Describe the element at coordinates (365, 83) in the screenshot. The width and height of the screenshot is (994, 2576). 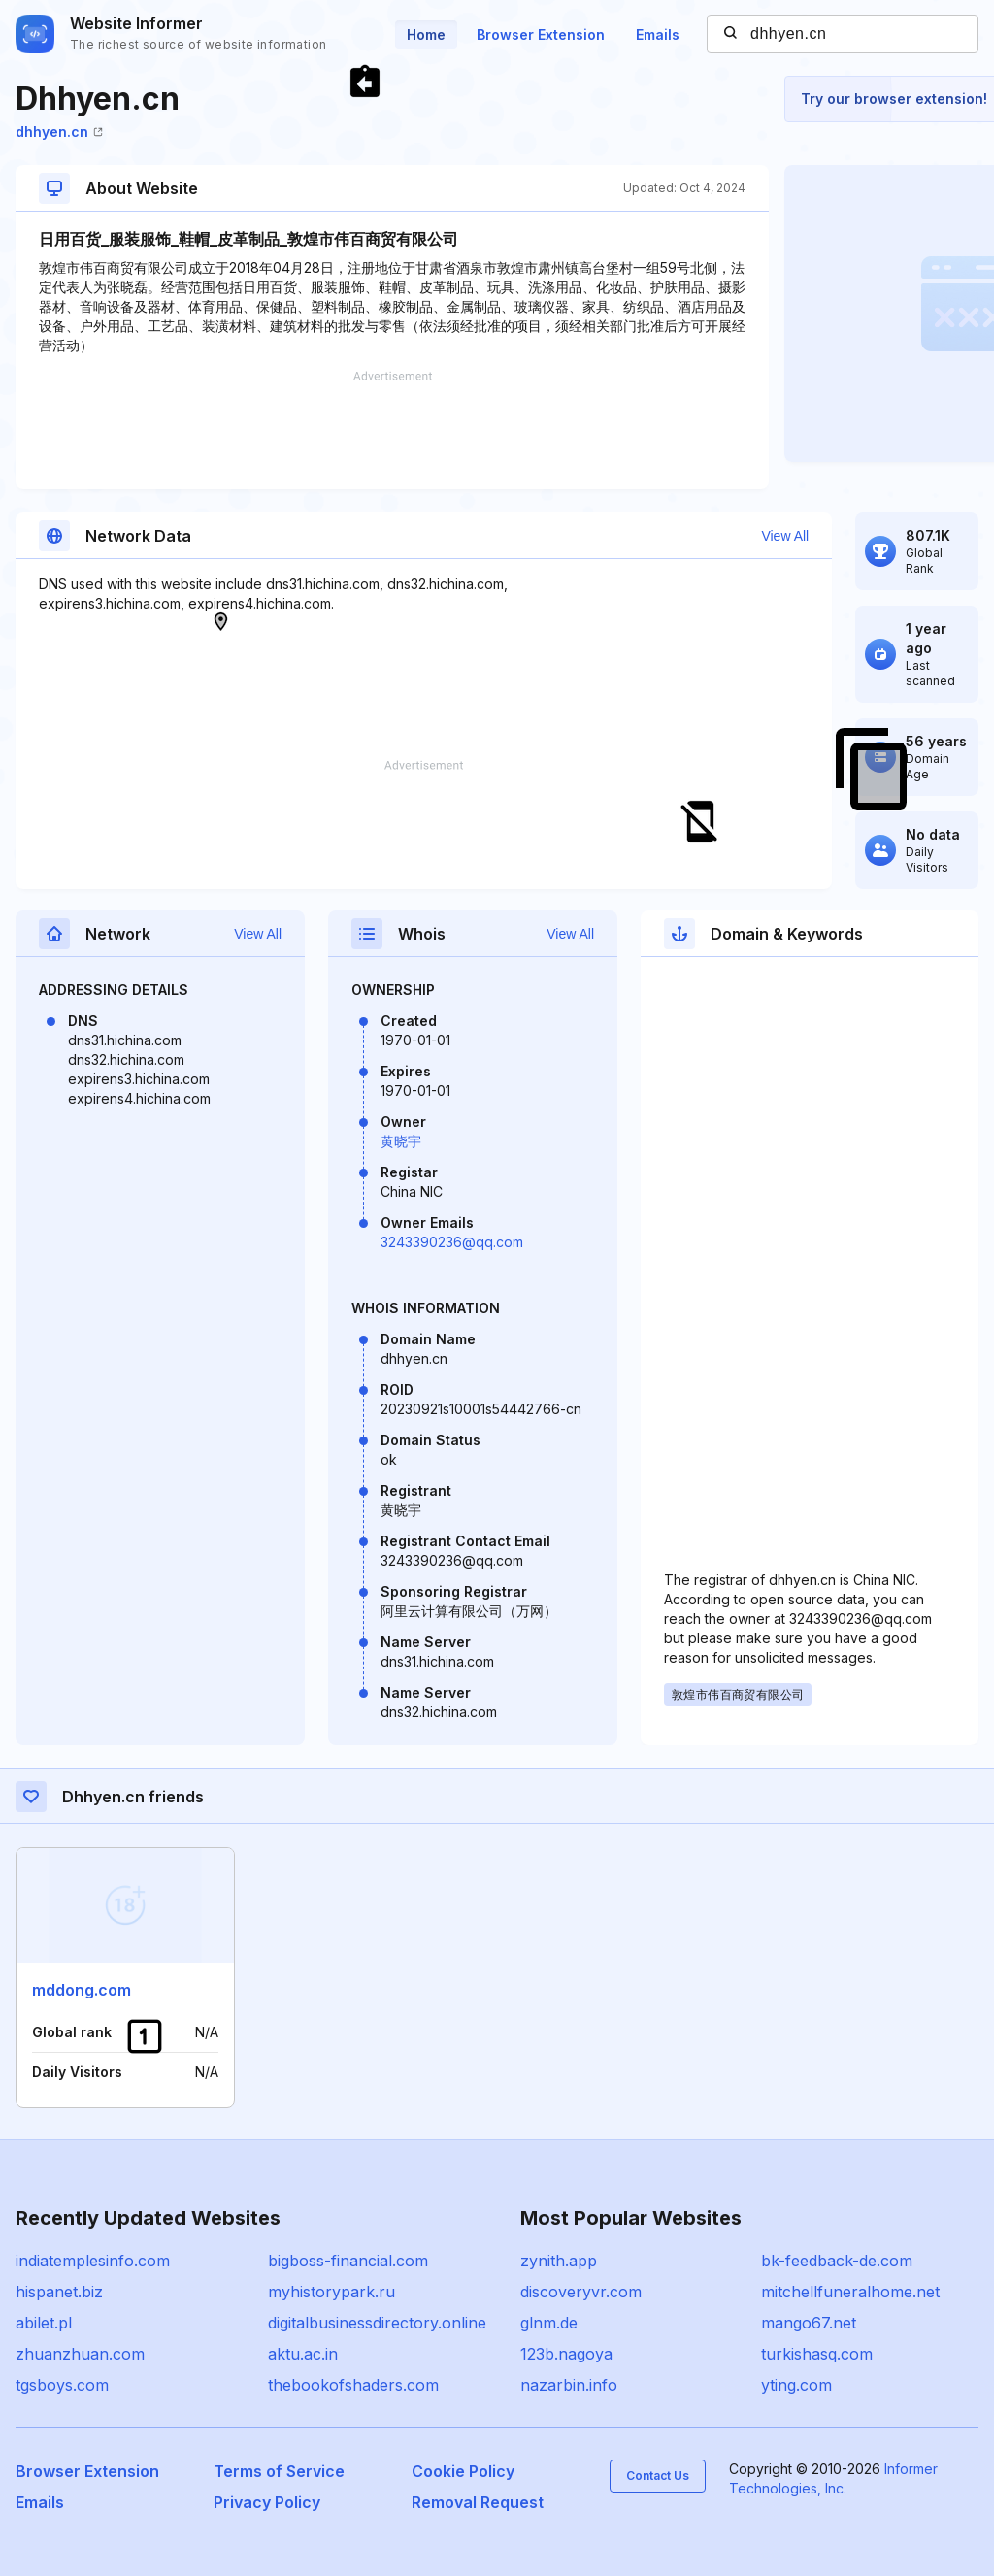
I see `return or send back an assignment` at that location.